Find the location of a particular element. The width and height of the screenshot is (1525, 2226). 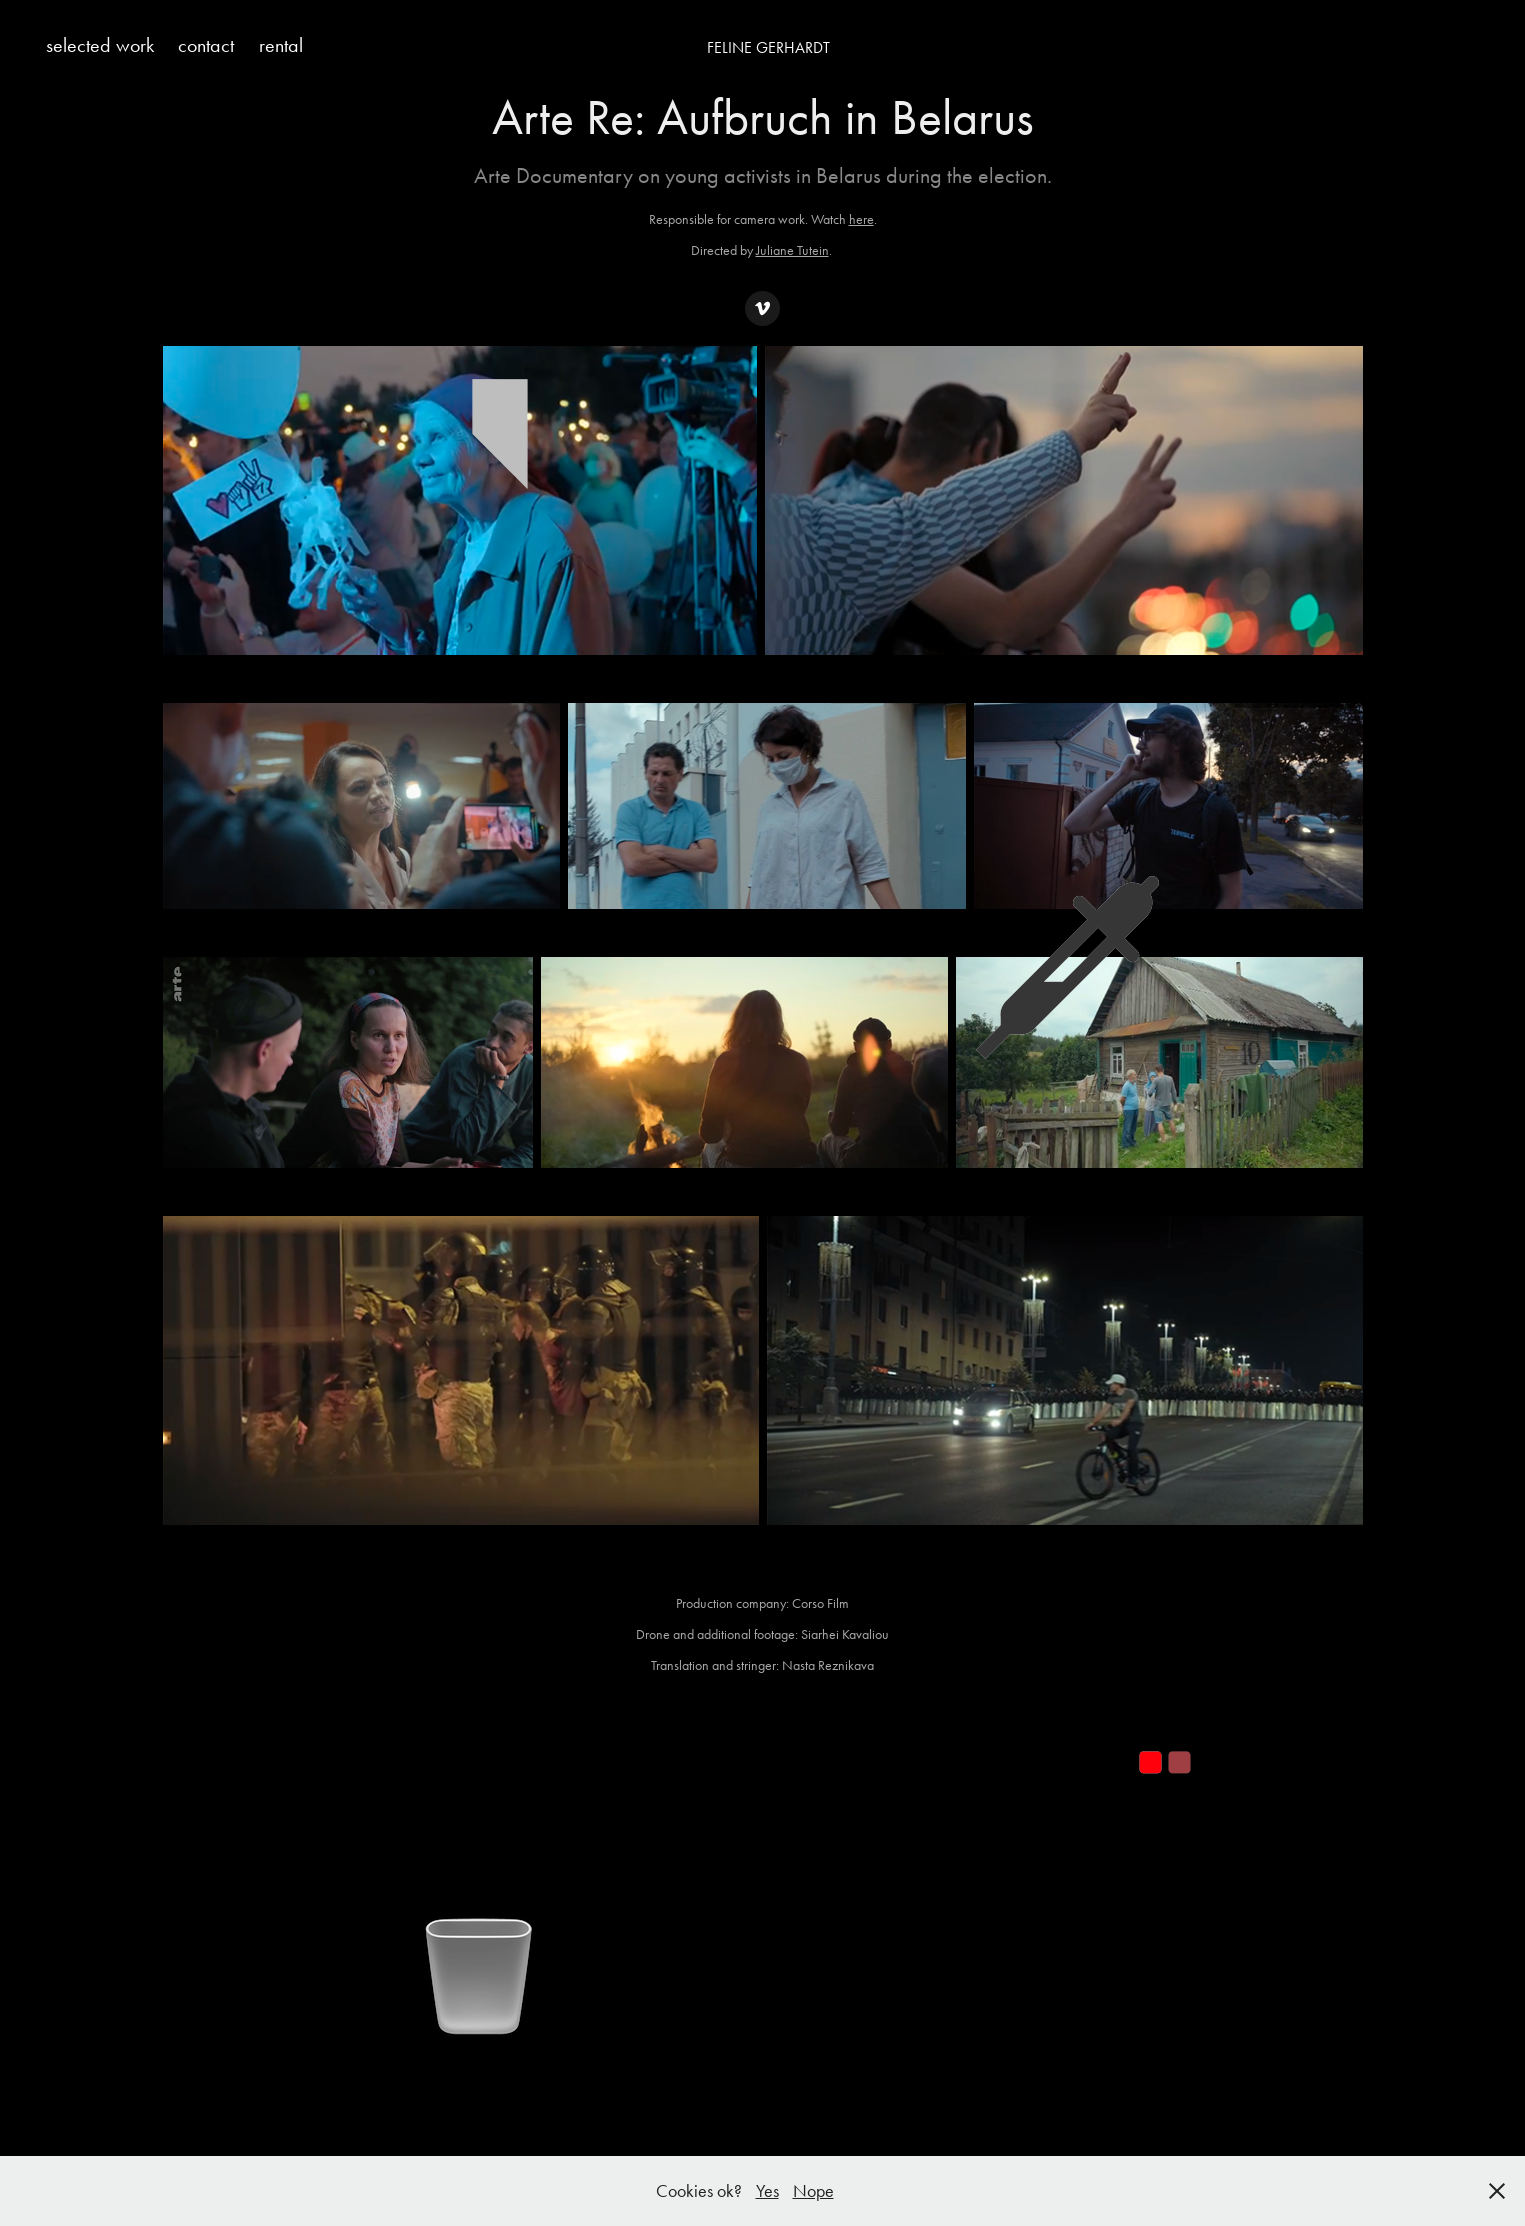

set the starting point of a text selection is located at coordinates (500, 434).